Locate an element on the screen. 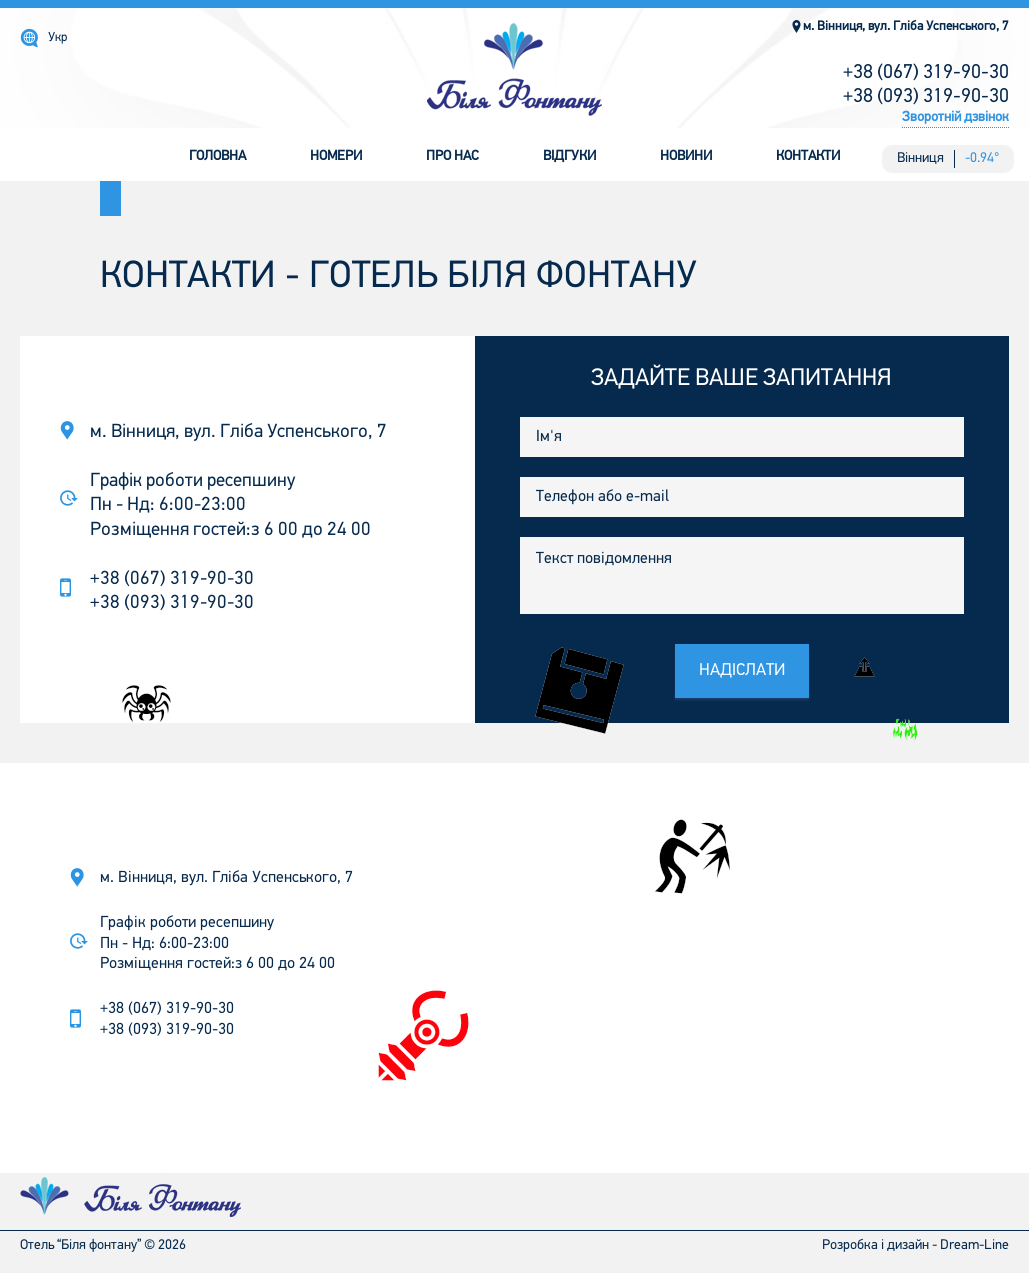  activate robotic arm or grabber tool is located at coordinates (427, 1032).